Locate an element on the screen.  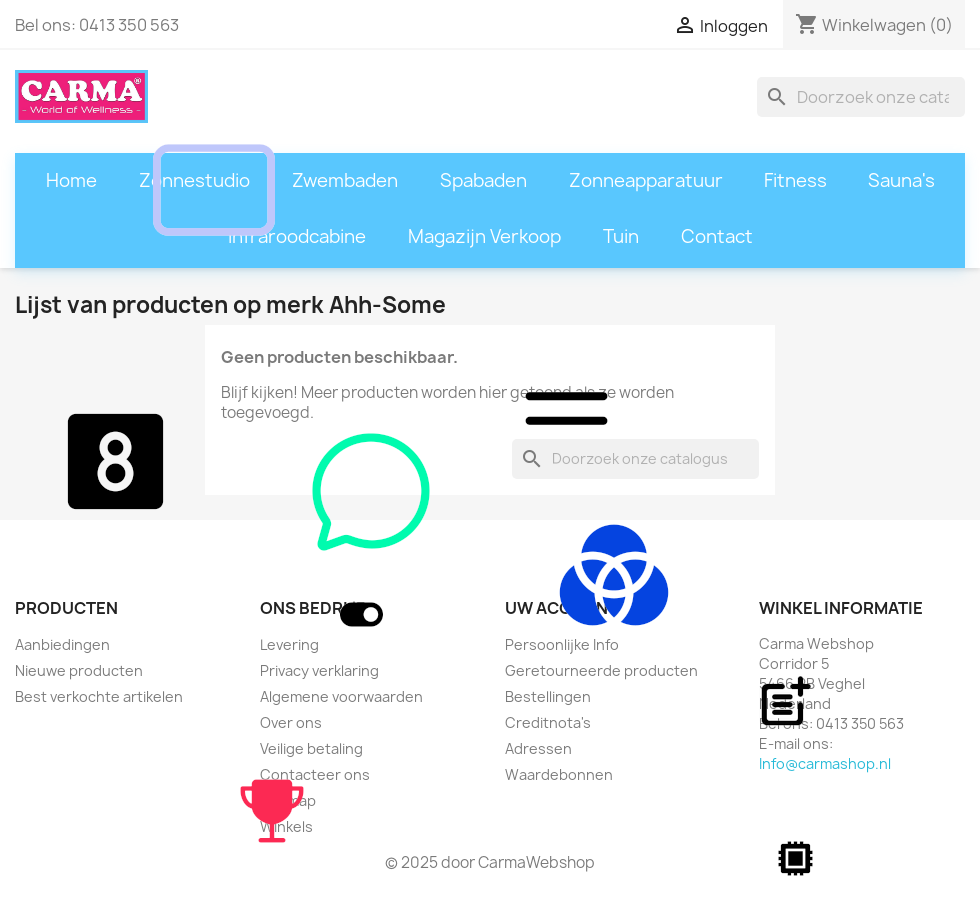
adjust color filter settings is located at coordinates (614, 575).